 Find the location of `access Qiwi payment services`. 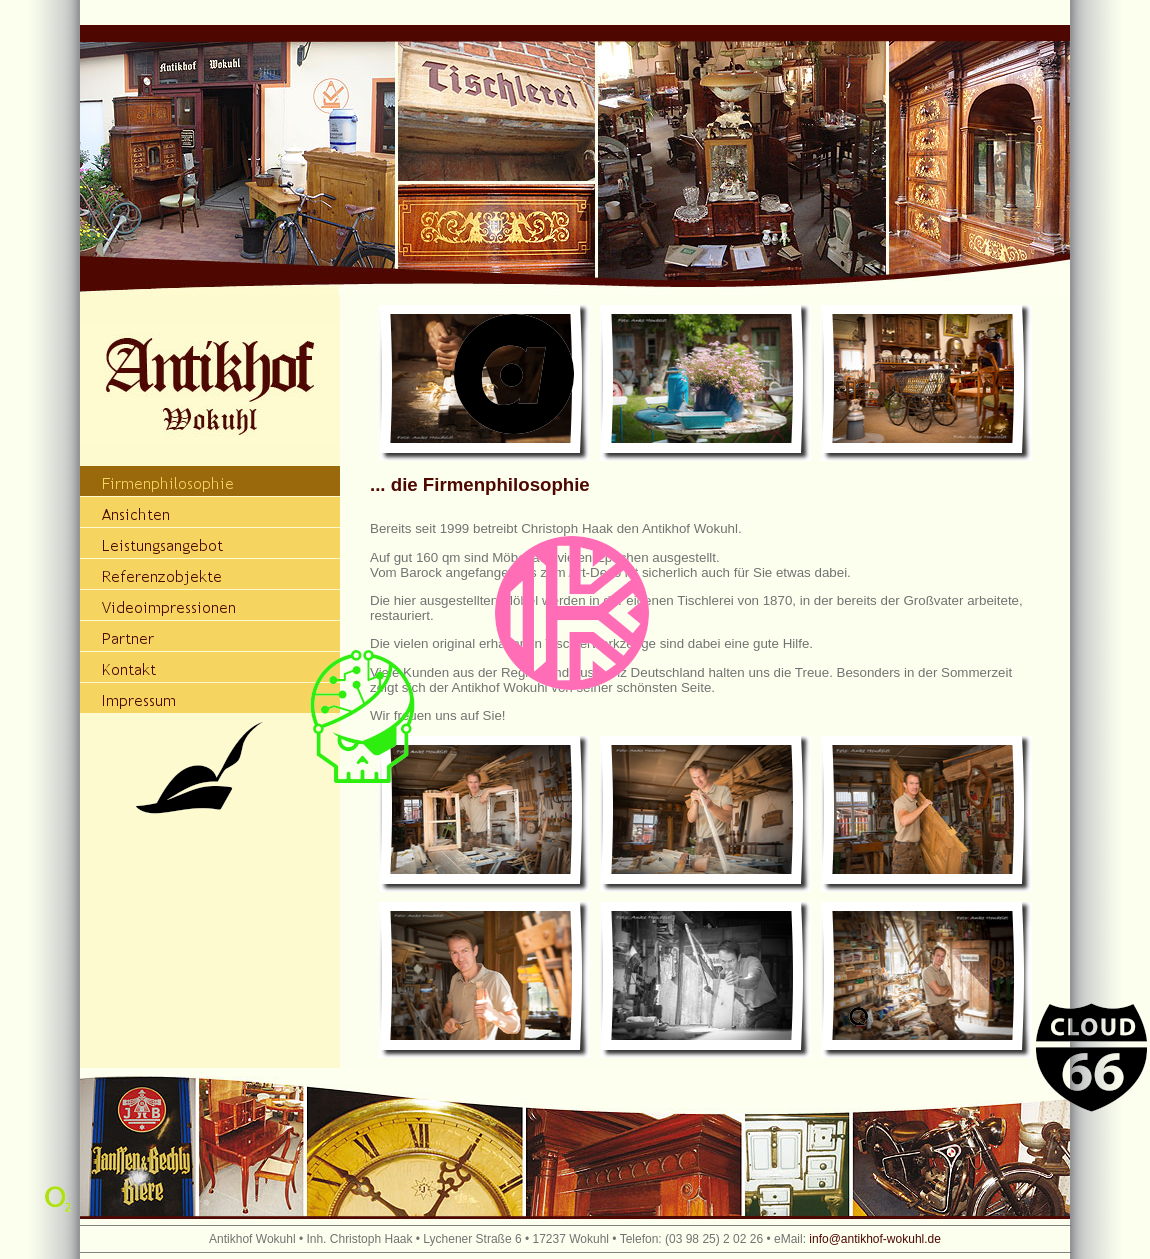

access Qiwi payment services is located at coordinates (859, 1017).